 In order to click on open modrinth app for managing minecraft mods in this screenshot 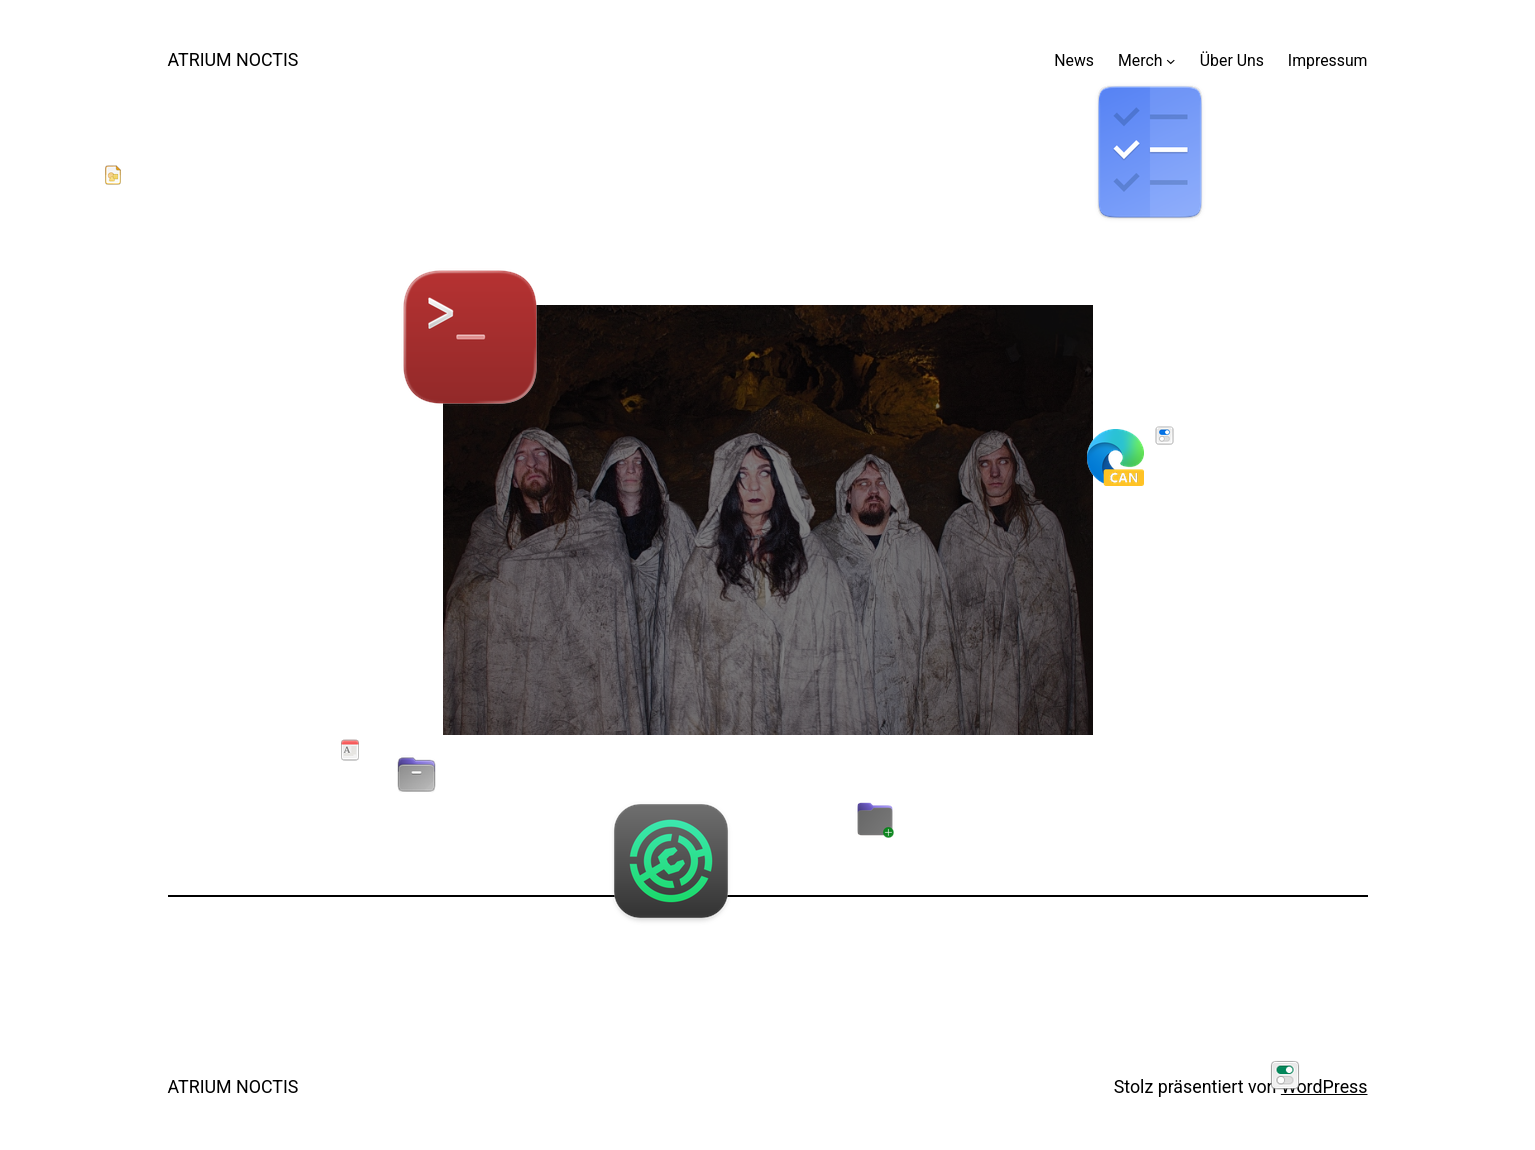, I will do `click(671, 861)`.